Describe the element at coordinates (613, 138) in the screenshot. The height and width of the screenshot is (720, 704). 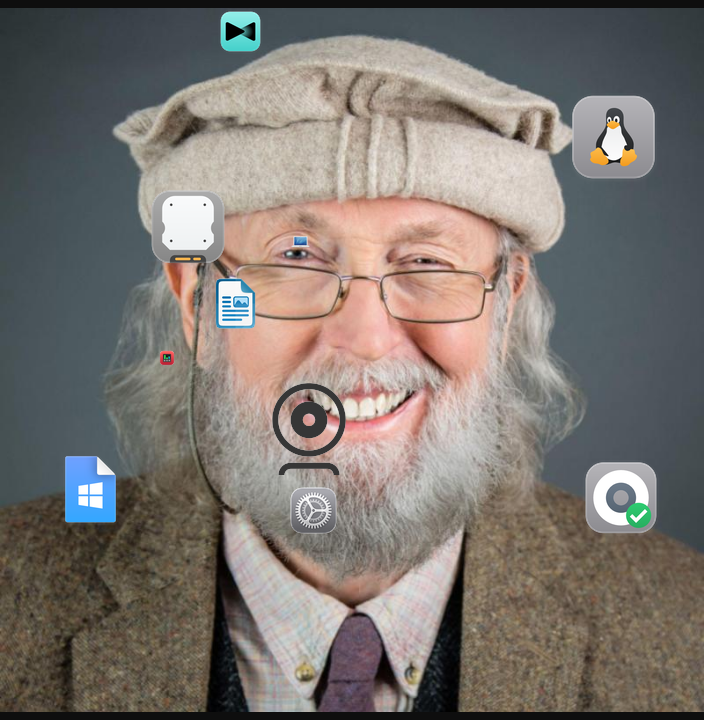
I see `access linux system preferences` at that location.